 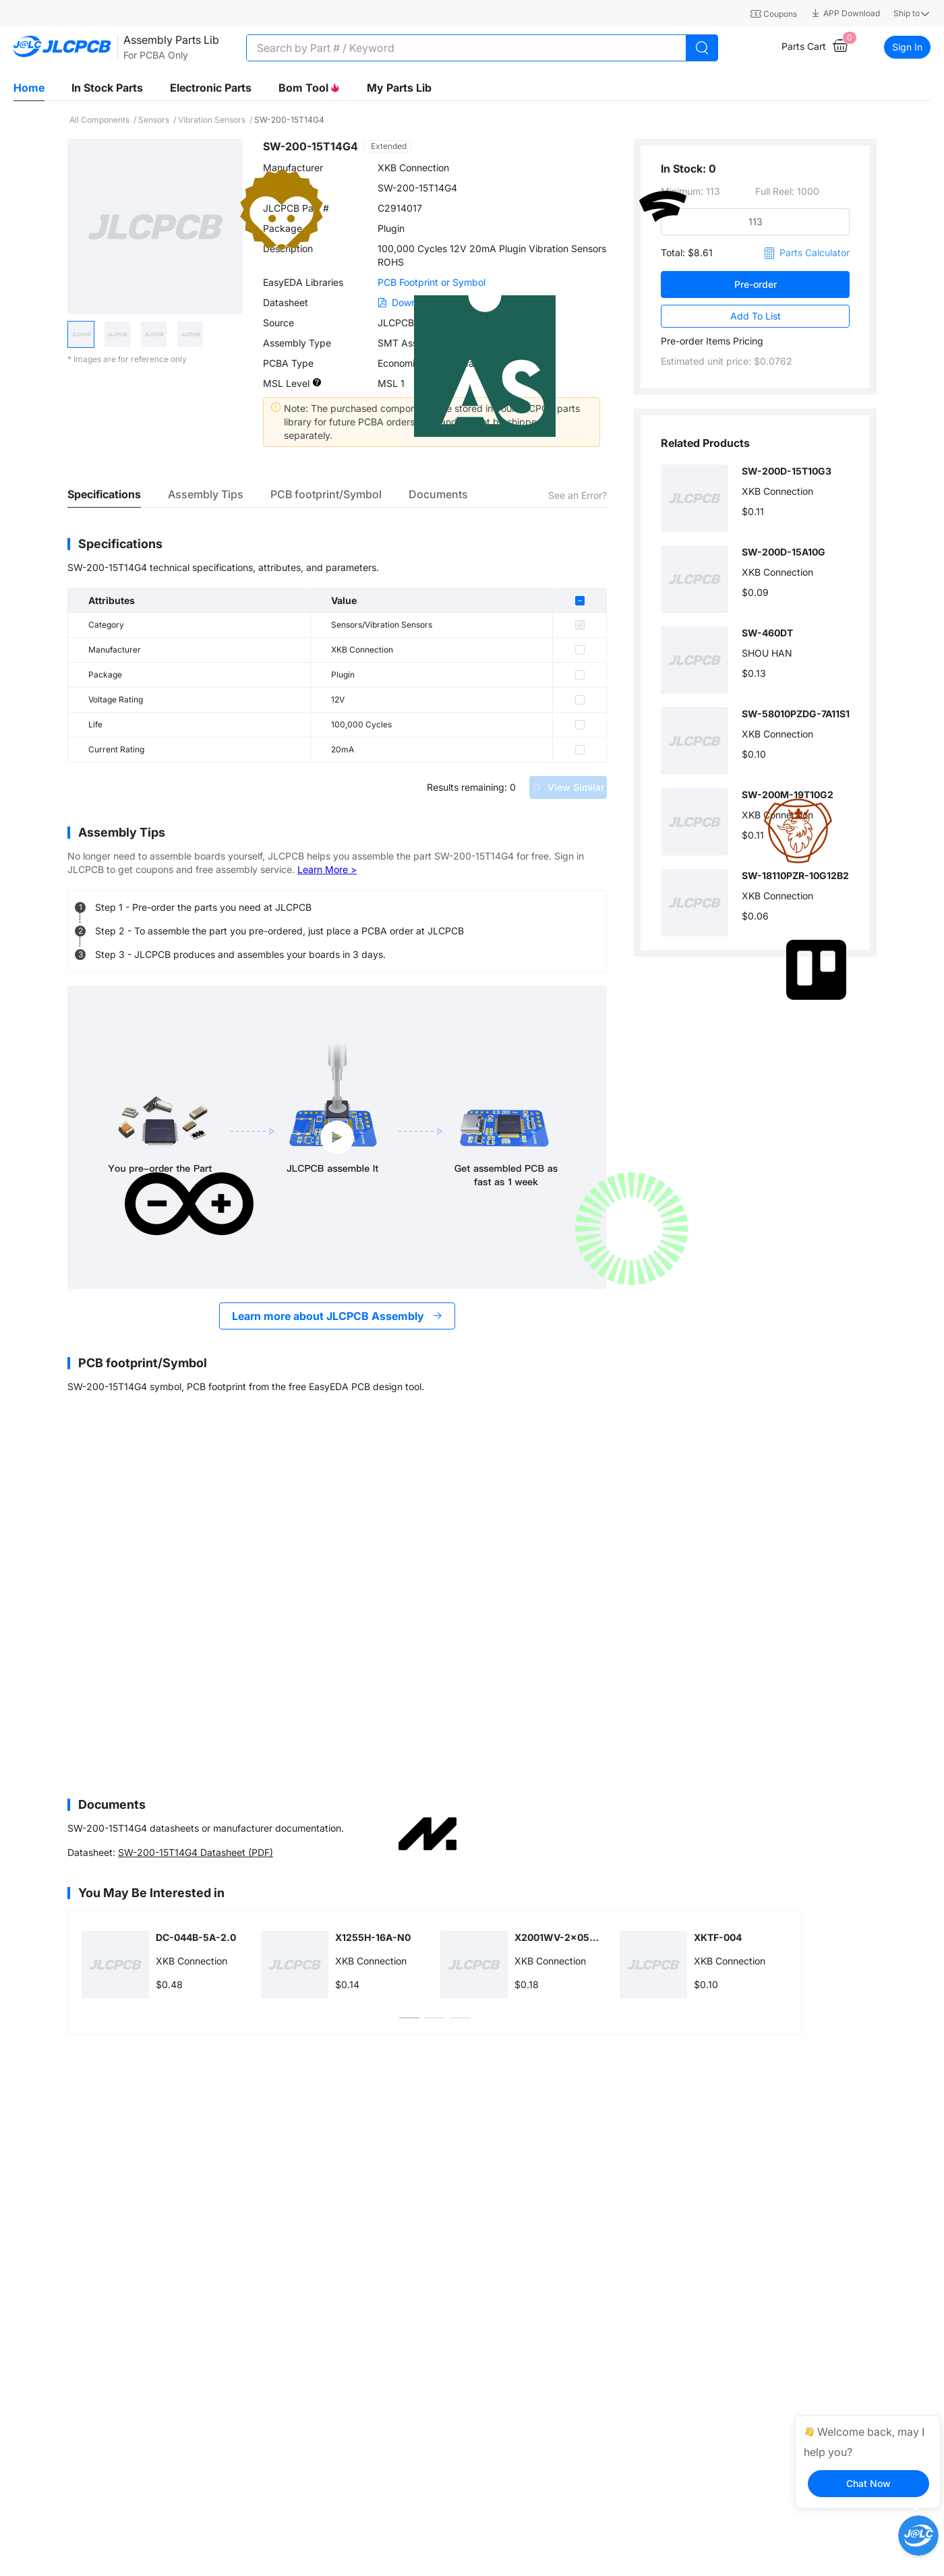 I want to click on Arduino brand logo, so click(x=189, y=1203).